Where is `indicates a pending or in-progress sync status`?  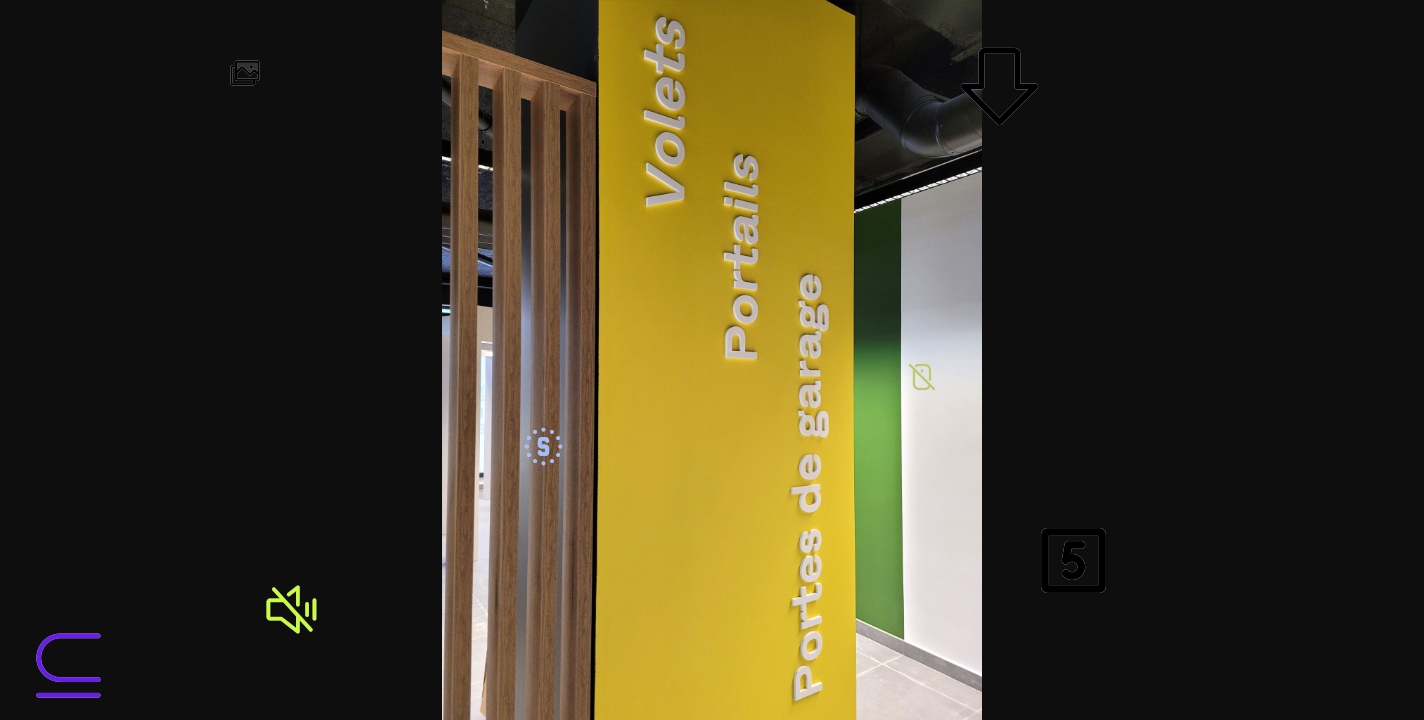
indicates a pending or in-progress sync status is located at coordinates (543, 446).